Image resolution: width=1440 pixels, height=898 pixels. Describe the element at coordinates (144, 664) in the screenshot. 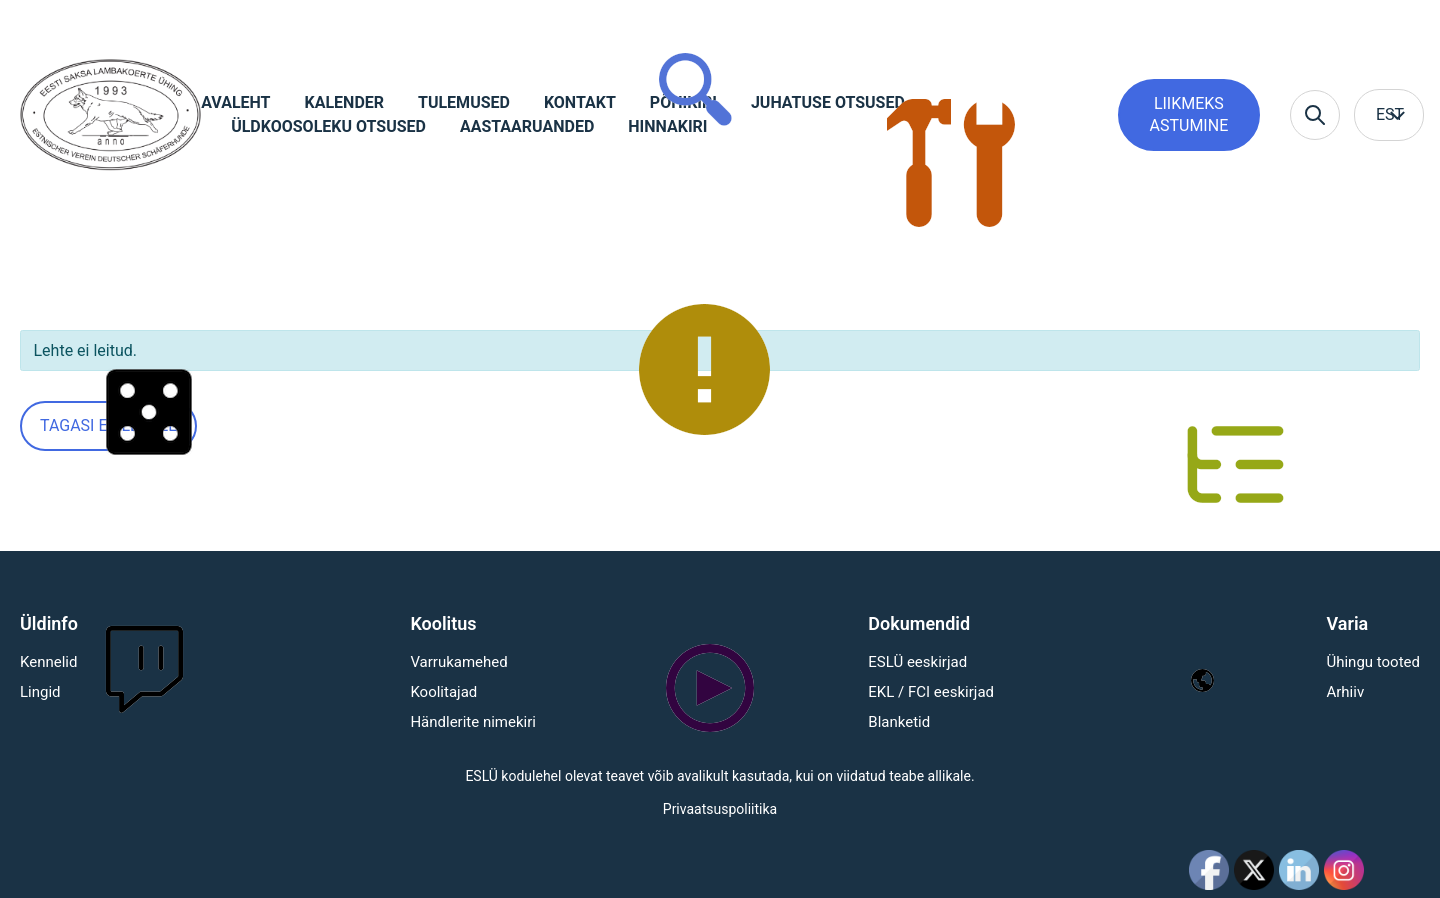

I see `open the Twitch app` at that location.